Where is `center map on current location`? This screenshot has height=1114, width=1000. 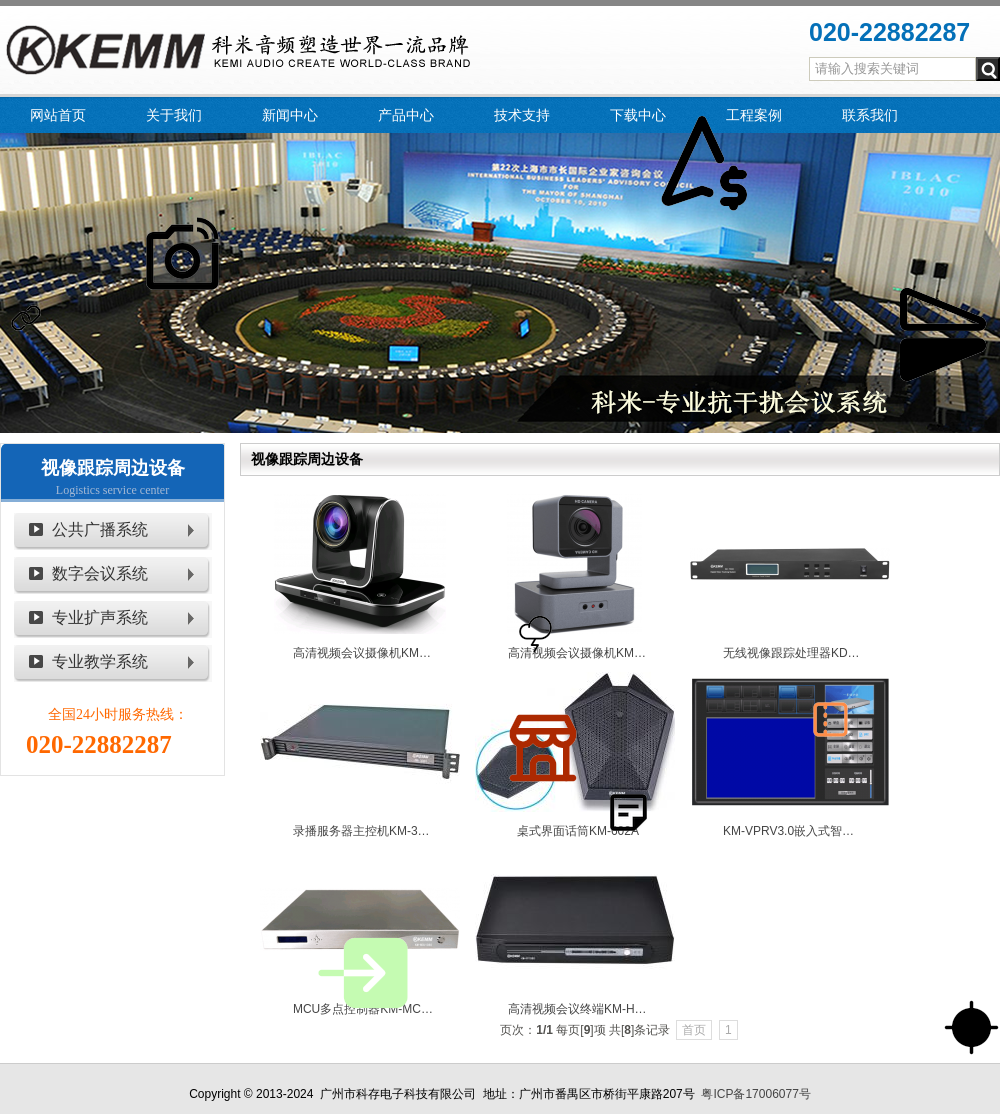
center map on current location is located at coordinates (971, 1027).